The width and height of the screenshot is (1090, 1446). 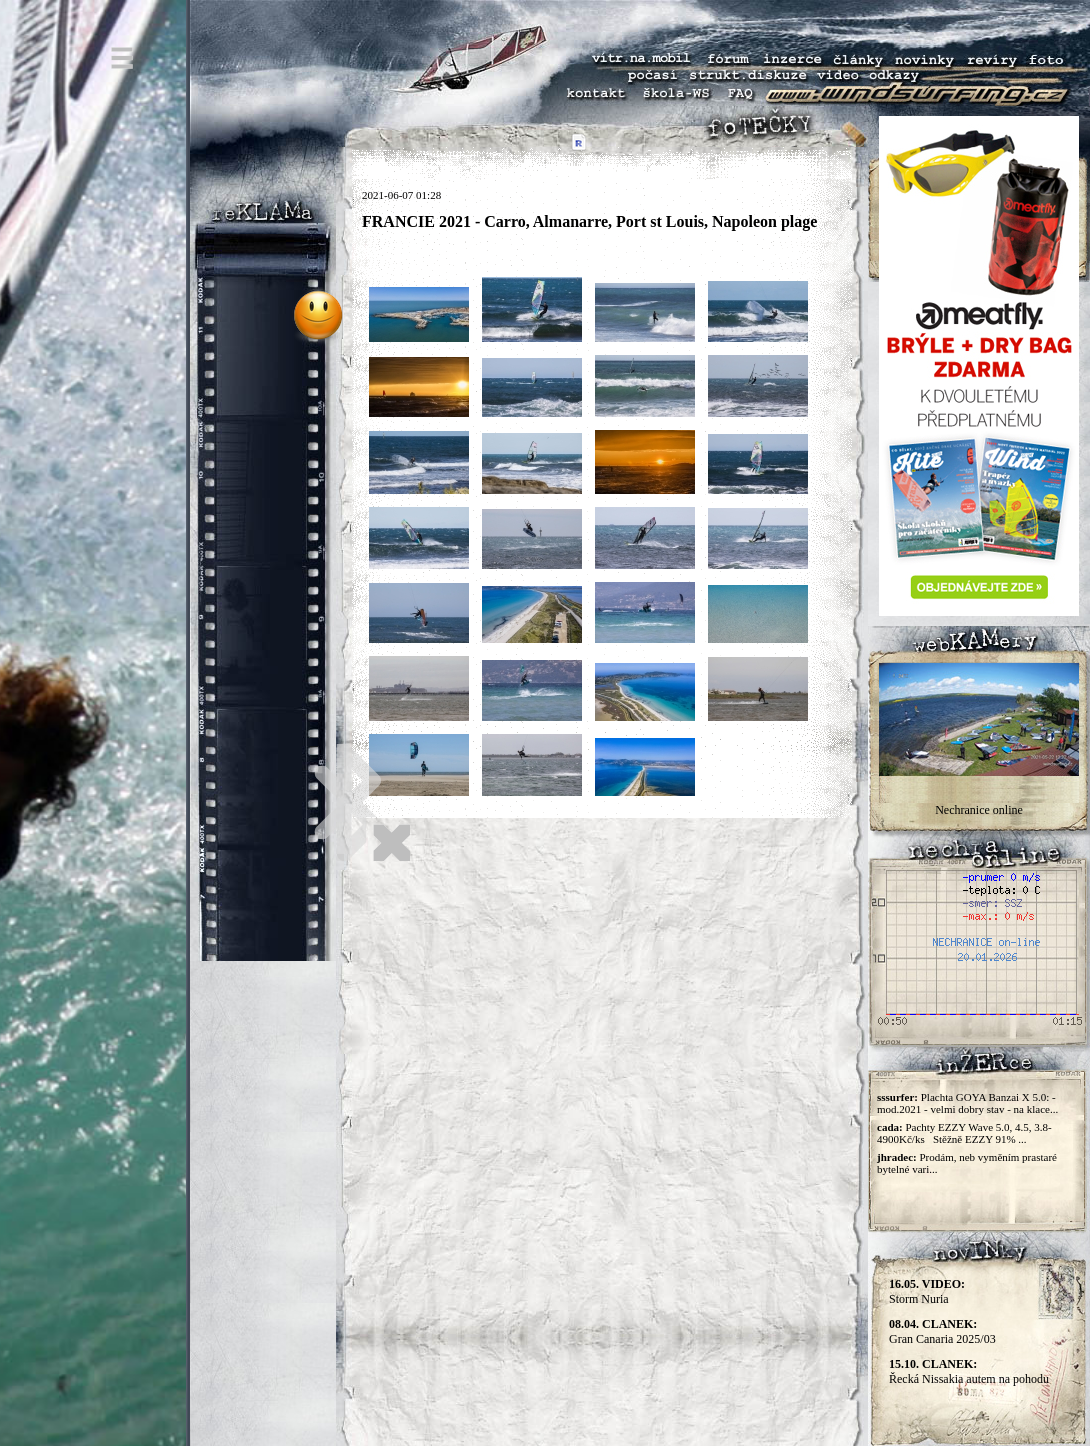 I want to click on bluetooth is currently disabled, so click(x=351, y=802).